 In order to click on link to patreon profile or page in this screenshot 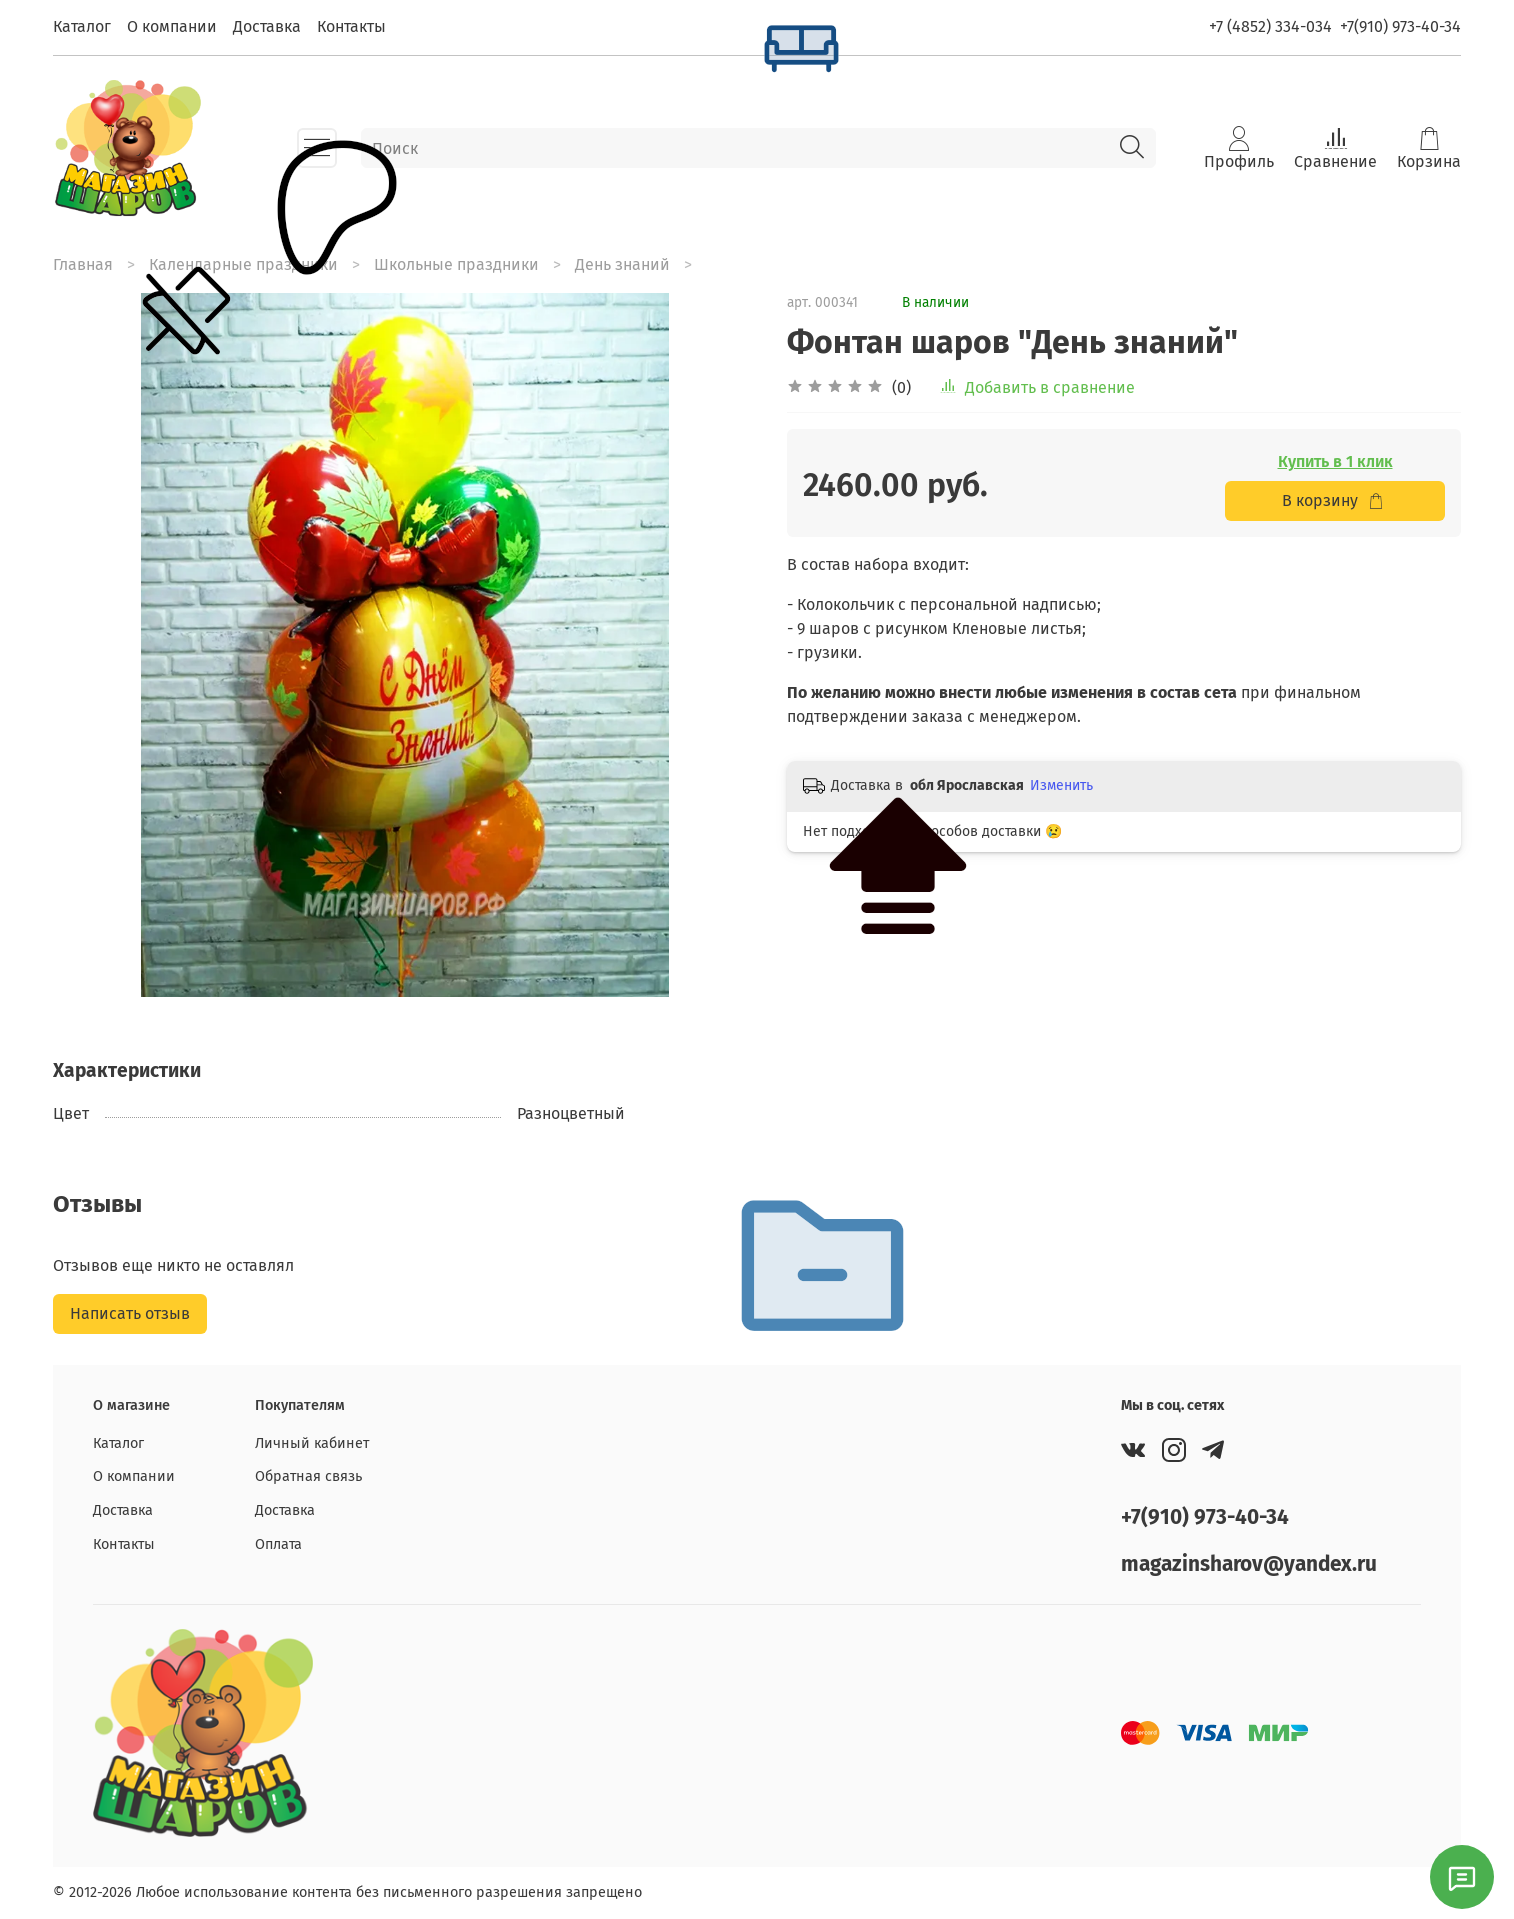, I will do `click(332, 205)`.